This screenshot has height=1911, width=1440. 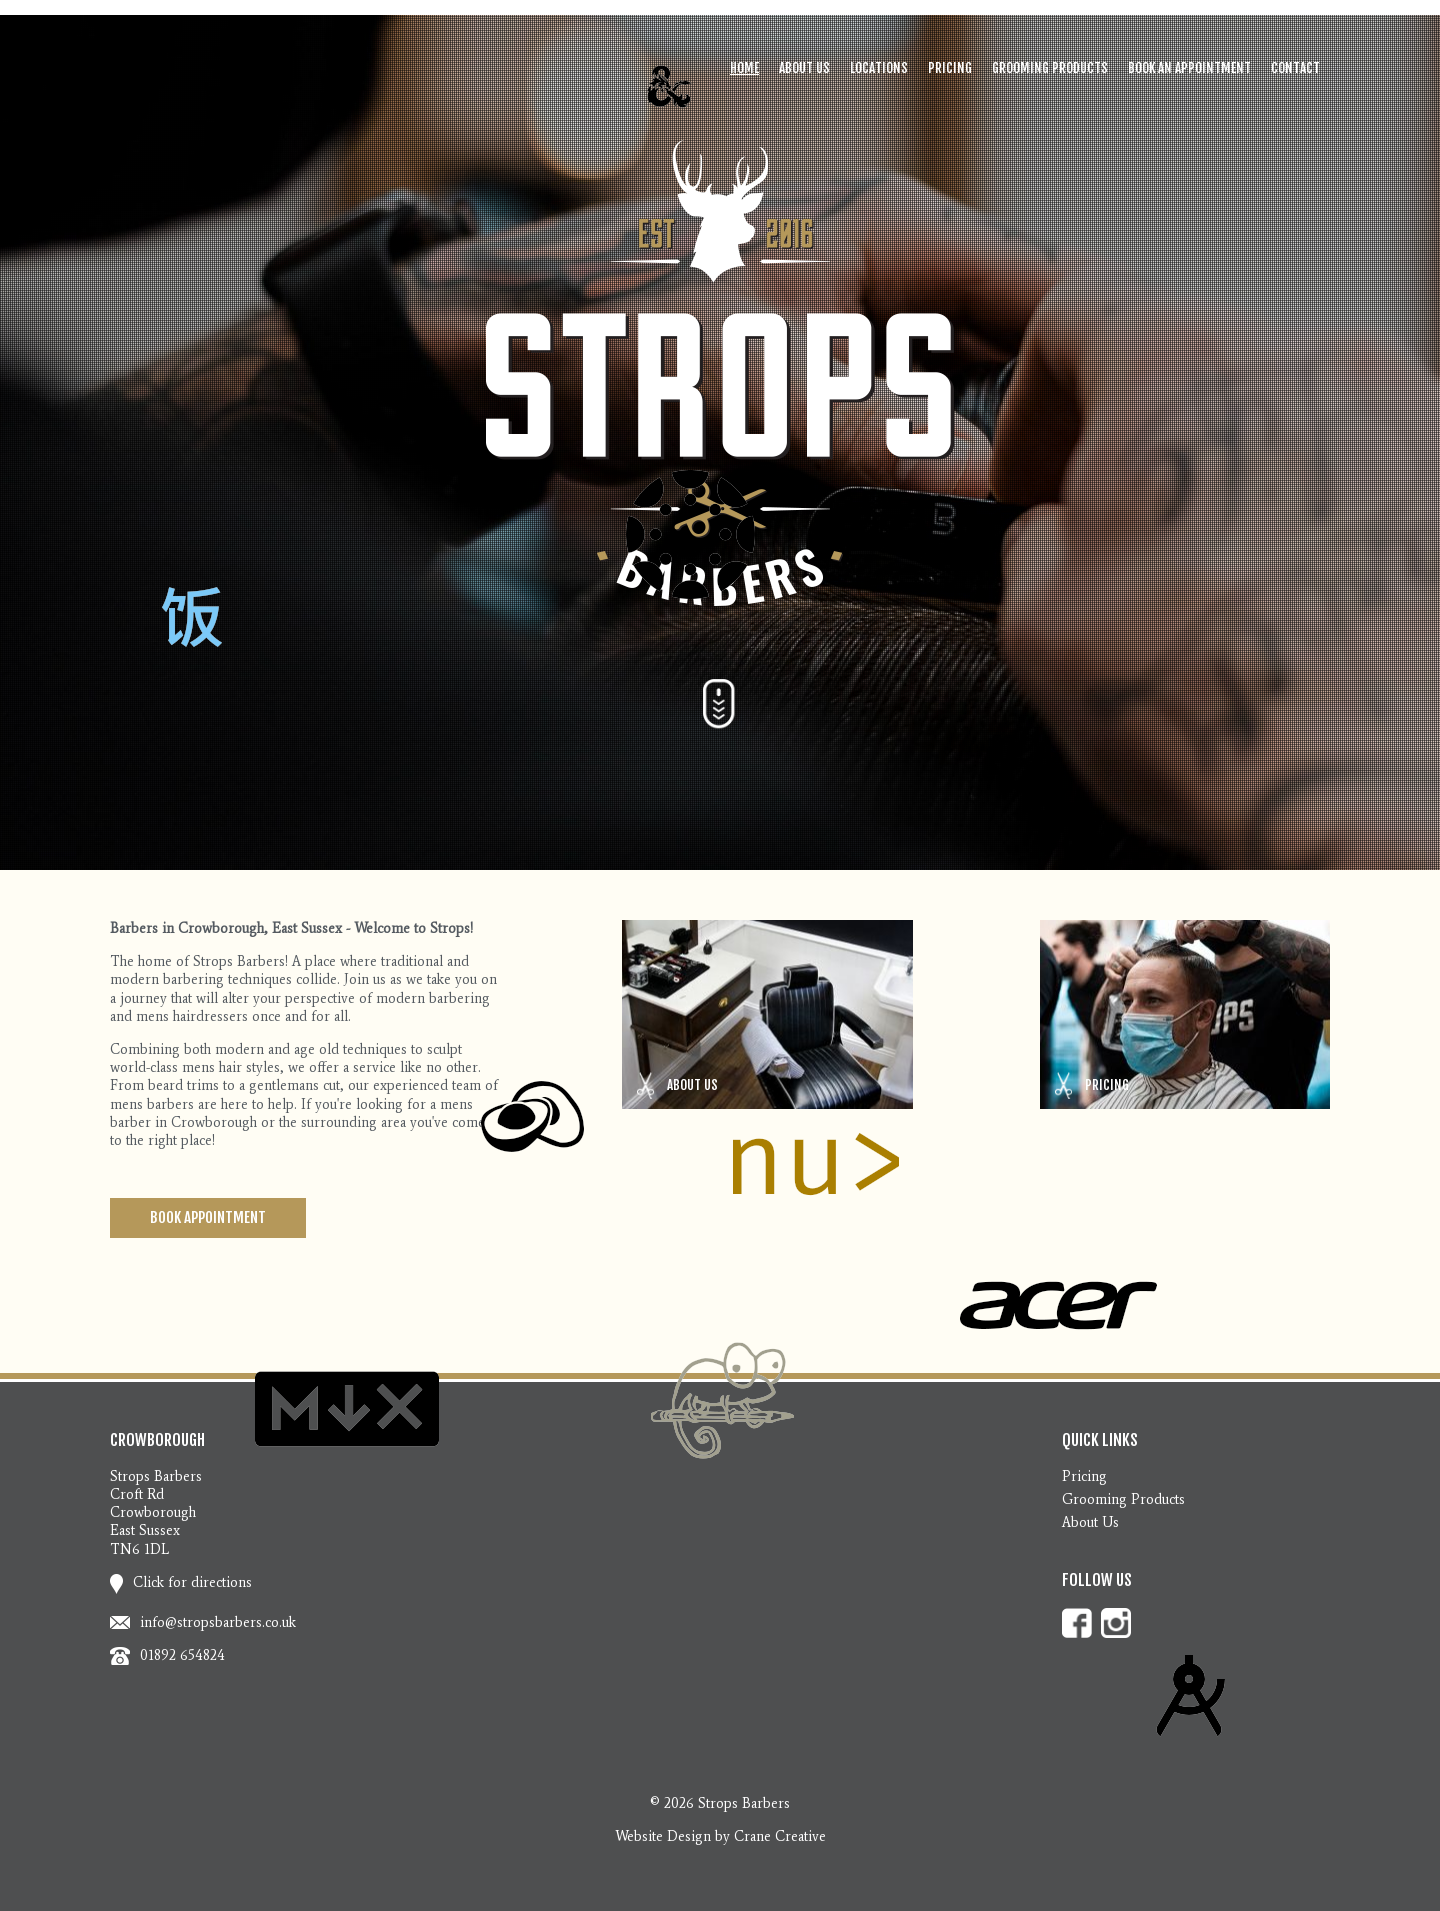 What do you see at coordinates (722, 1400) in the screenshot?
I see `open notepad++ text editor` at bounding box center [722, 1400].